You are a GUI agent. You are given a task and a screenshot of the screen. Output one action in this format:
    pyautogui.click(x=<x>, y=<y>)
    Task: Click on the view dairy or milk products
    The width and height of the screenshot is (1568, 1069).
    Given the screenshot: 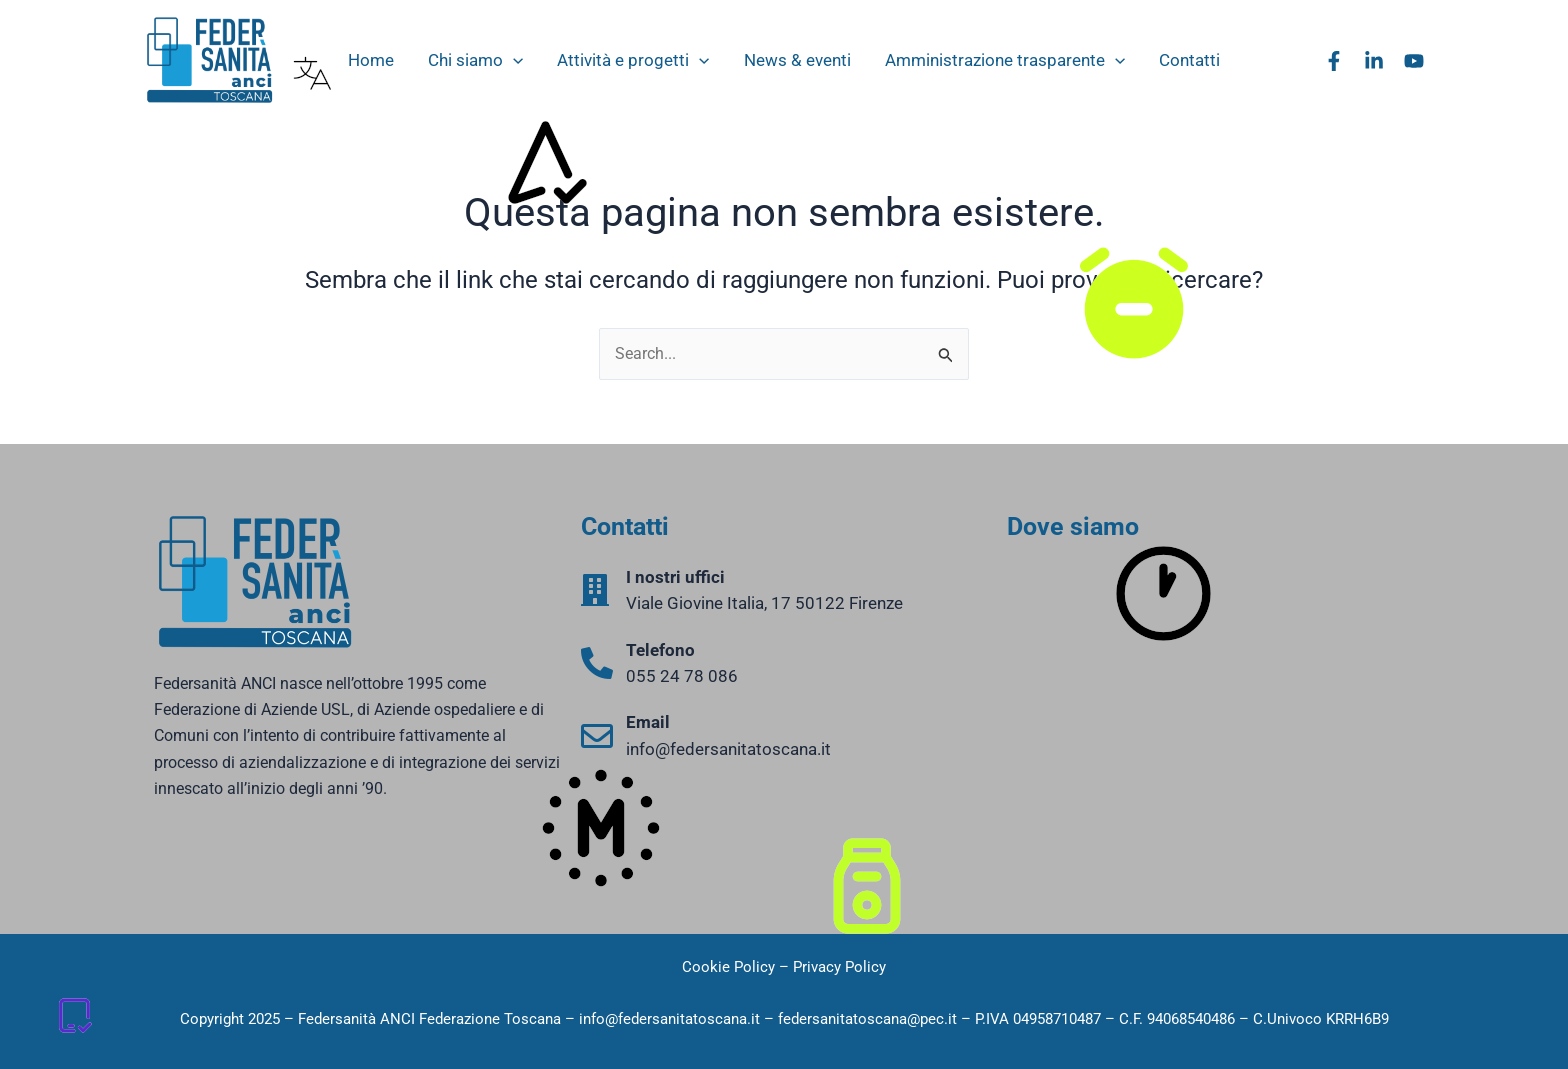 What is the action you would take?
    pyautogui.click(x=867, y=886)
    